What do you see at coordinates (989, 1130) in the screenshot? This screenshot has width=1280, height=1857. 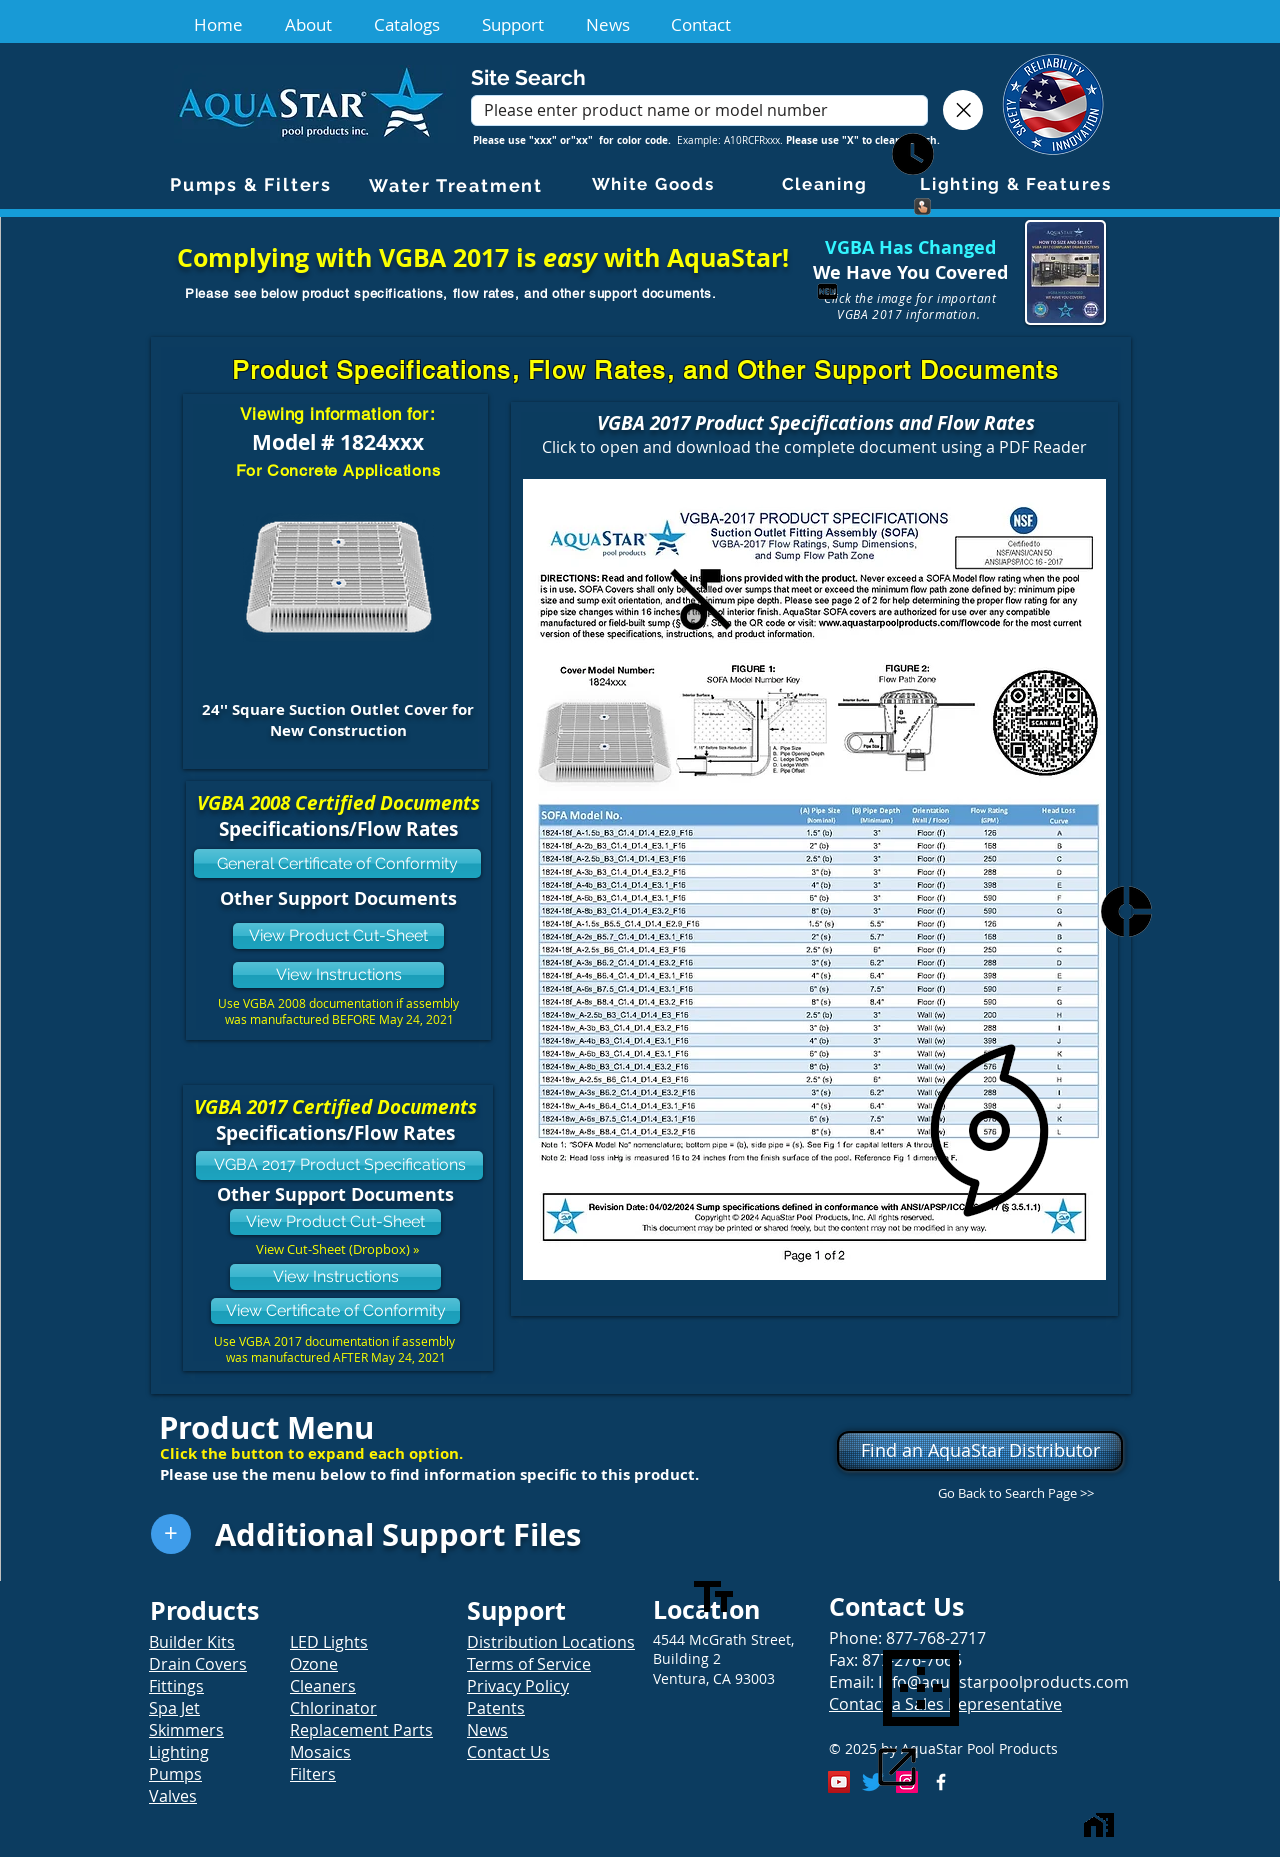 I see `indicates hurricane or tropical storm warning` at bounding box center [989, 1130].